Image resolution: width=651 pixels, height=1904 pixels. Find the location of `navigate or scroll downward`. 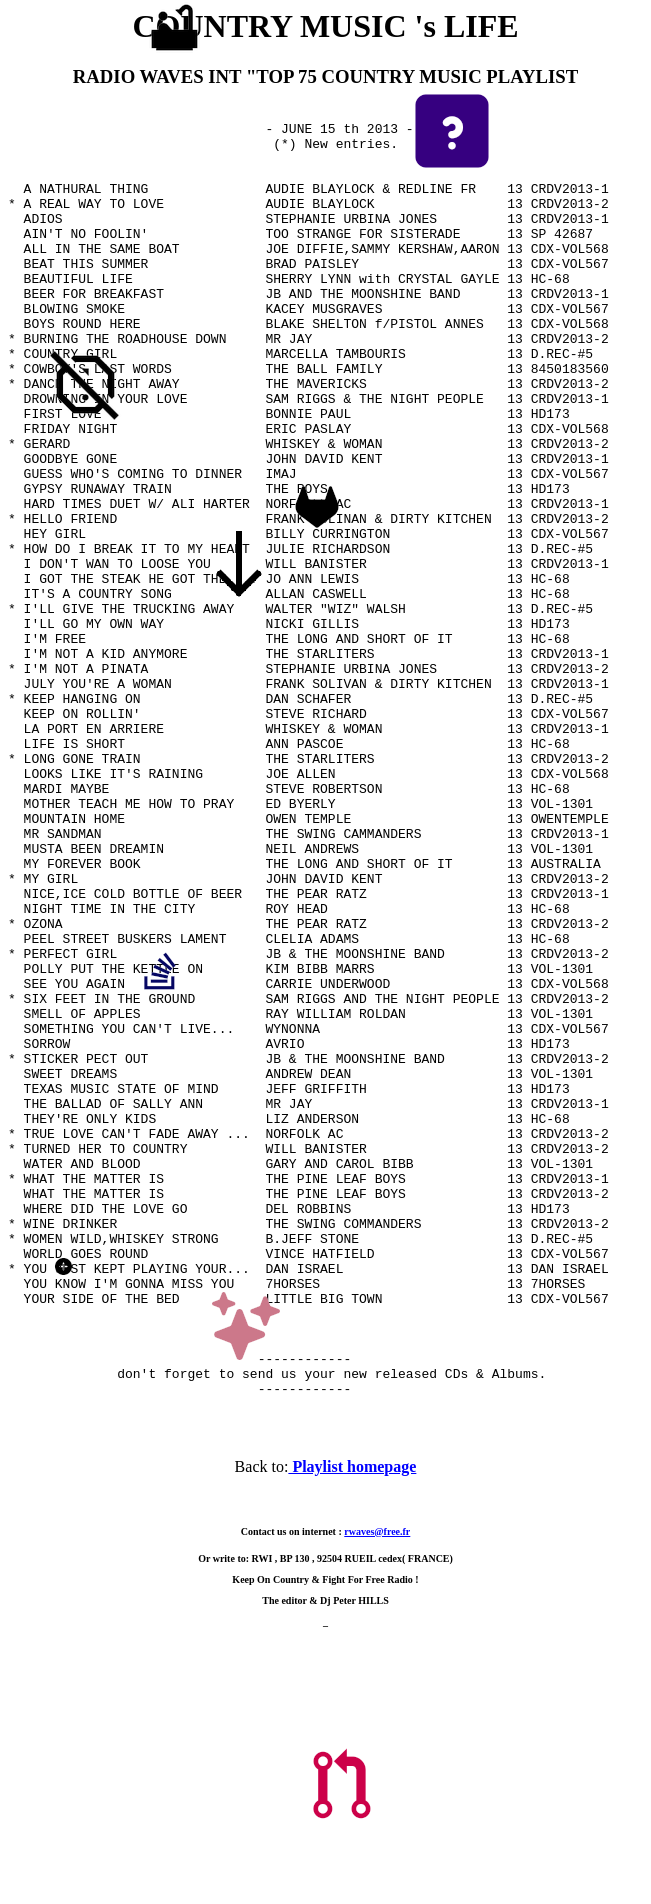

navigate or scroll downward is located at coordinates (239, 564).